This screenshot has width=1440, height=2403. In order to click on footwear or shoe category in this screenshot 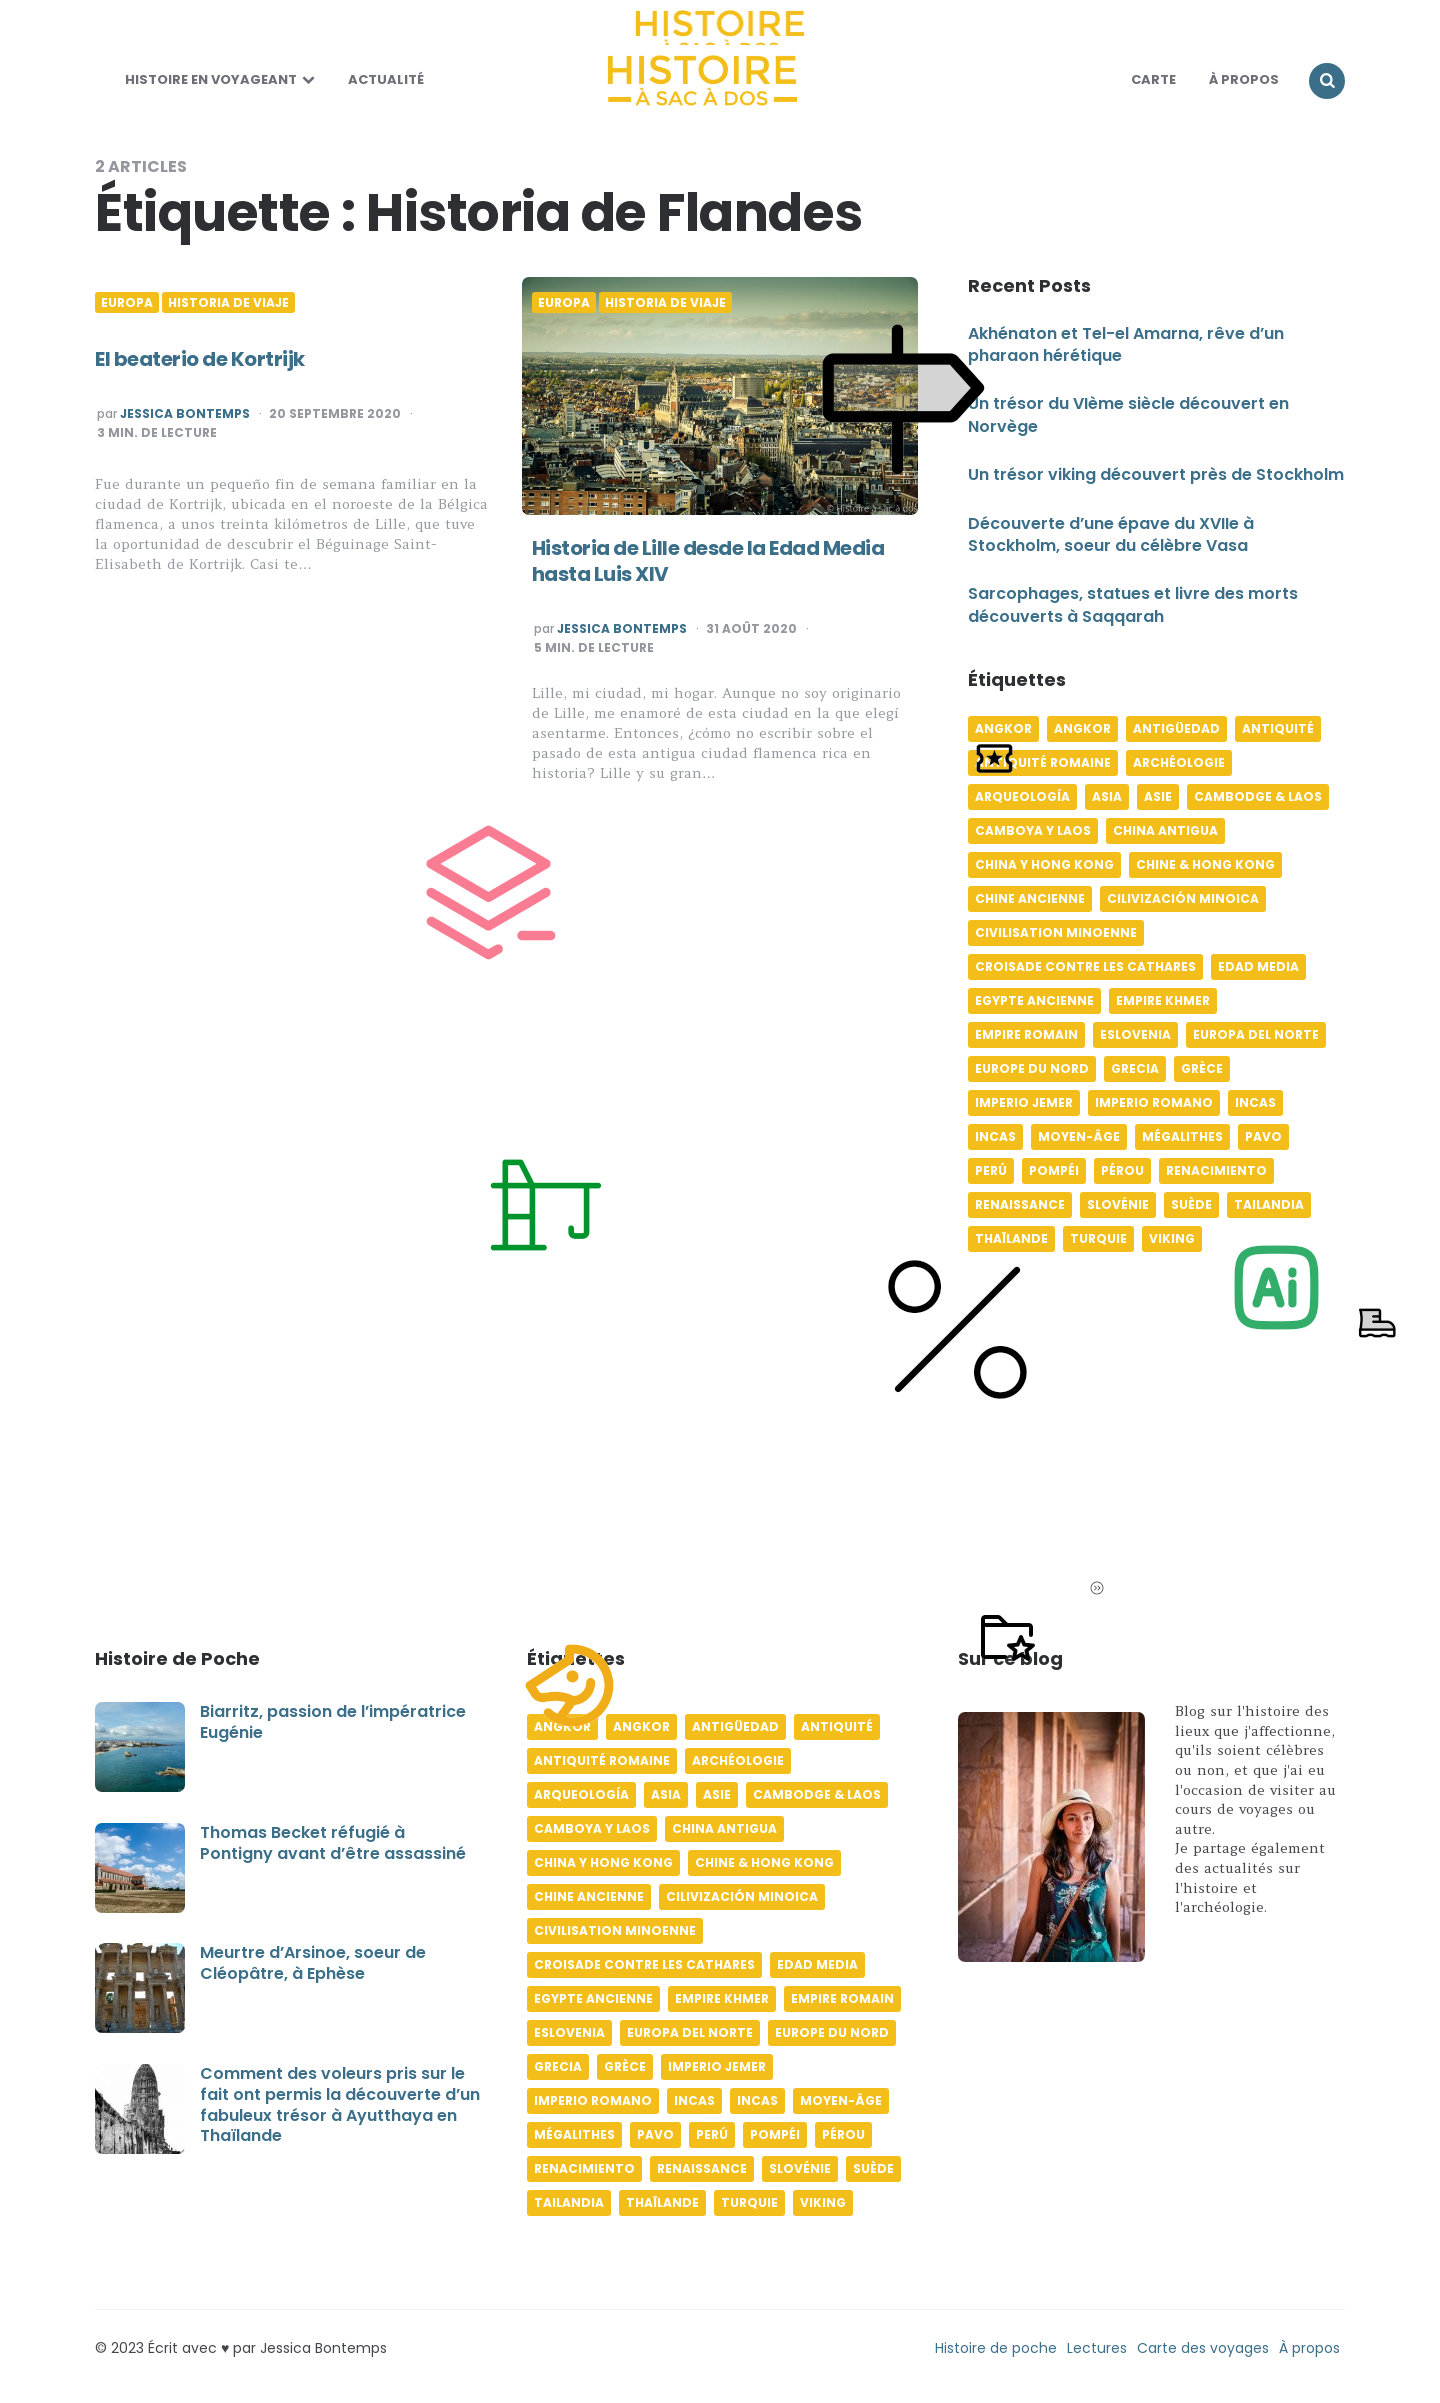, I will do `click(1376, 1323)`.